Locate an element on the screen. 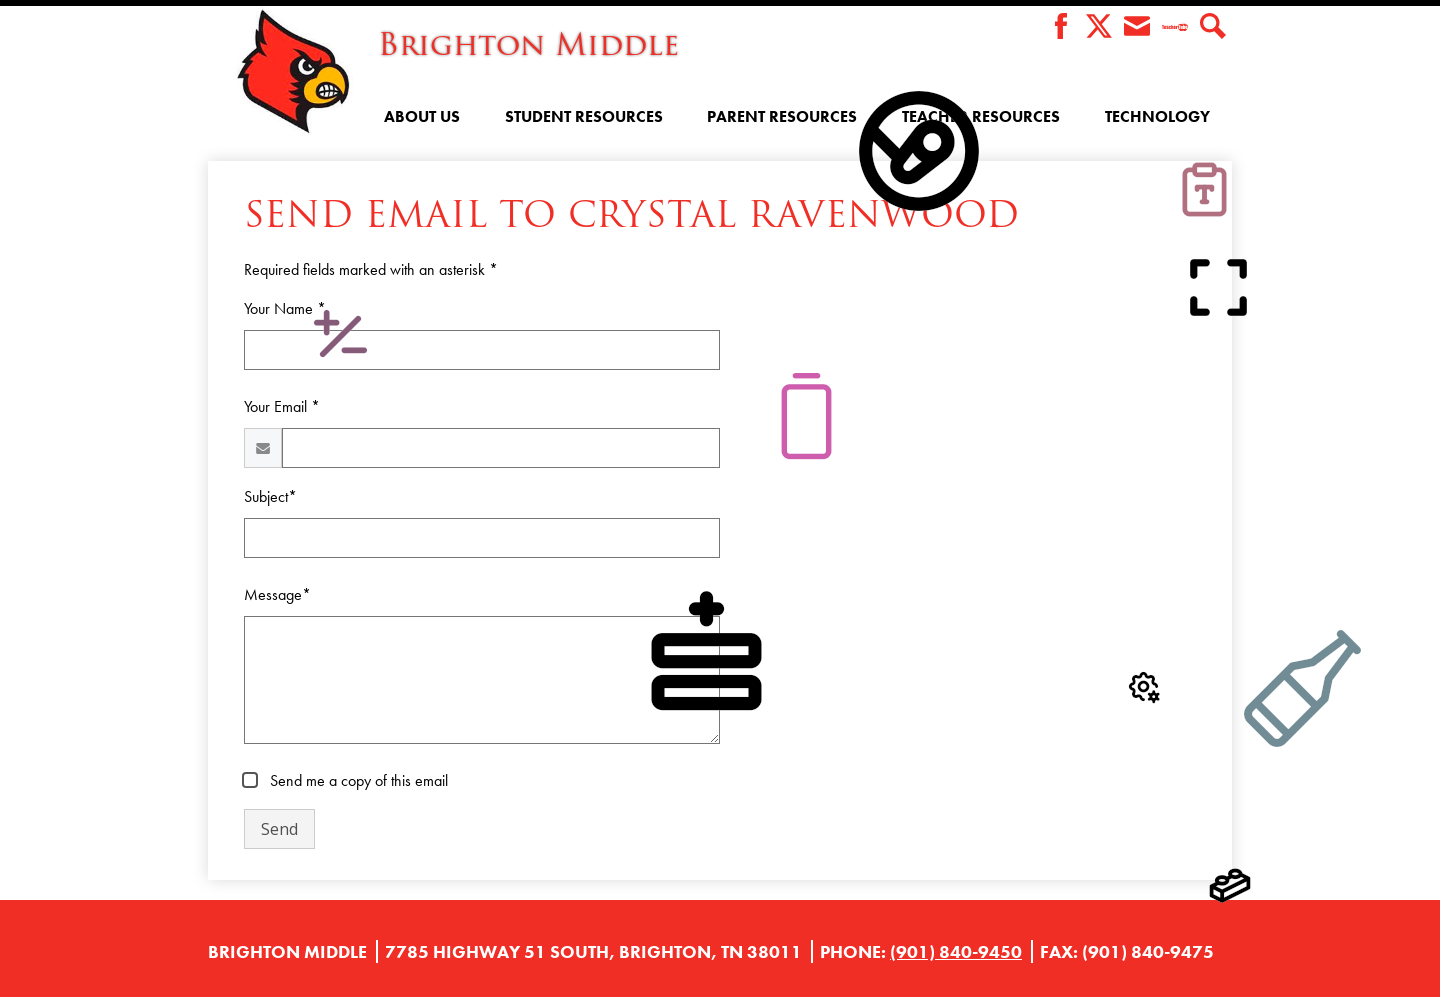 The width and height of the screenshot is (1440, 997). indicates battery is completely drained is located at coordinates (806, 417).